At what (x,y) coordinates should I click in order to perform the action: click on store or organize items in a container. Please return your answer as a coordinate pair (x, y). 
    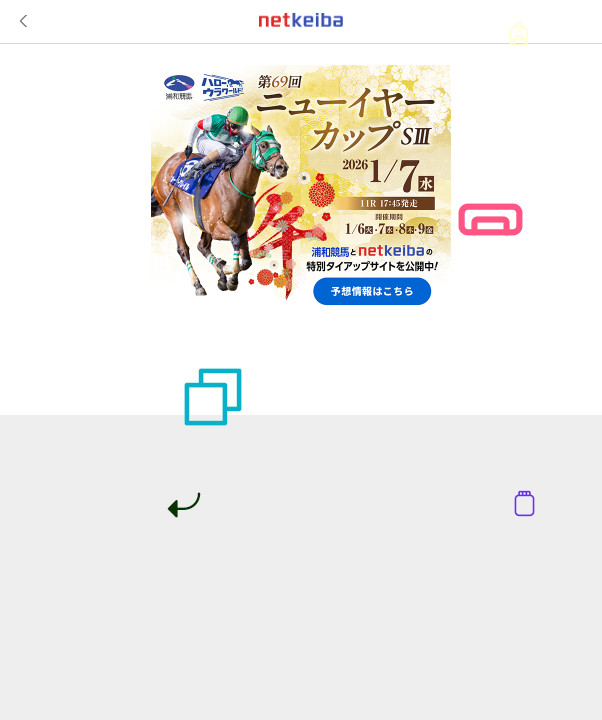
    Looking at the image, I should click on (524, 503).